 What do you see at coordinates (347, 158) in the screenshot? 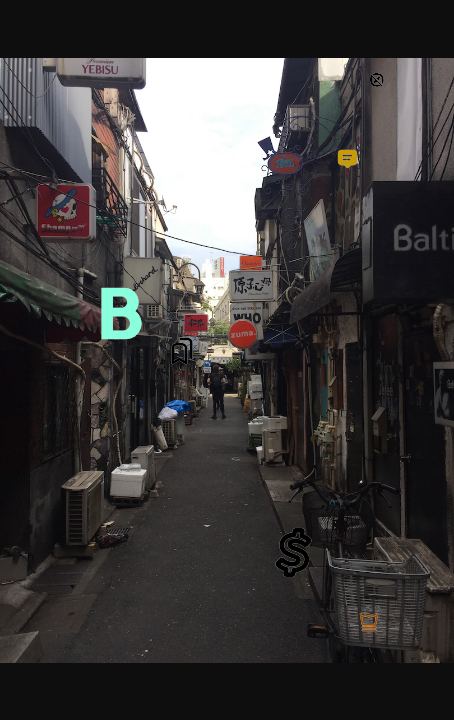
I see `open messaging or chat` at bounding box center [347, 158].